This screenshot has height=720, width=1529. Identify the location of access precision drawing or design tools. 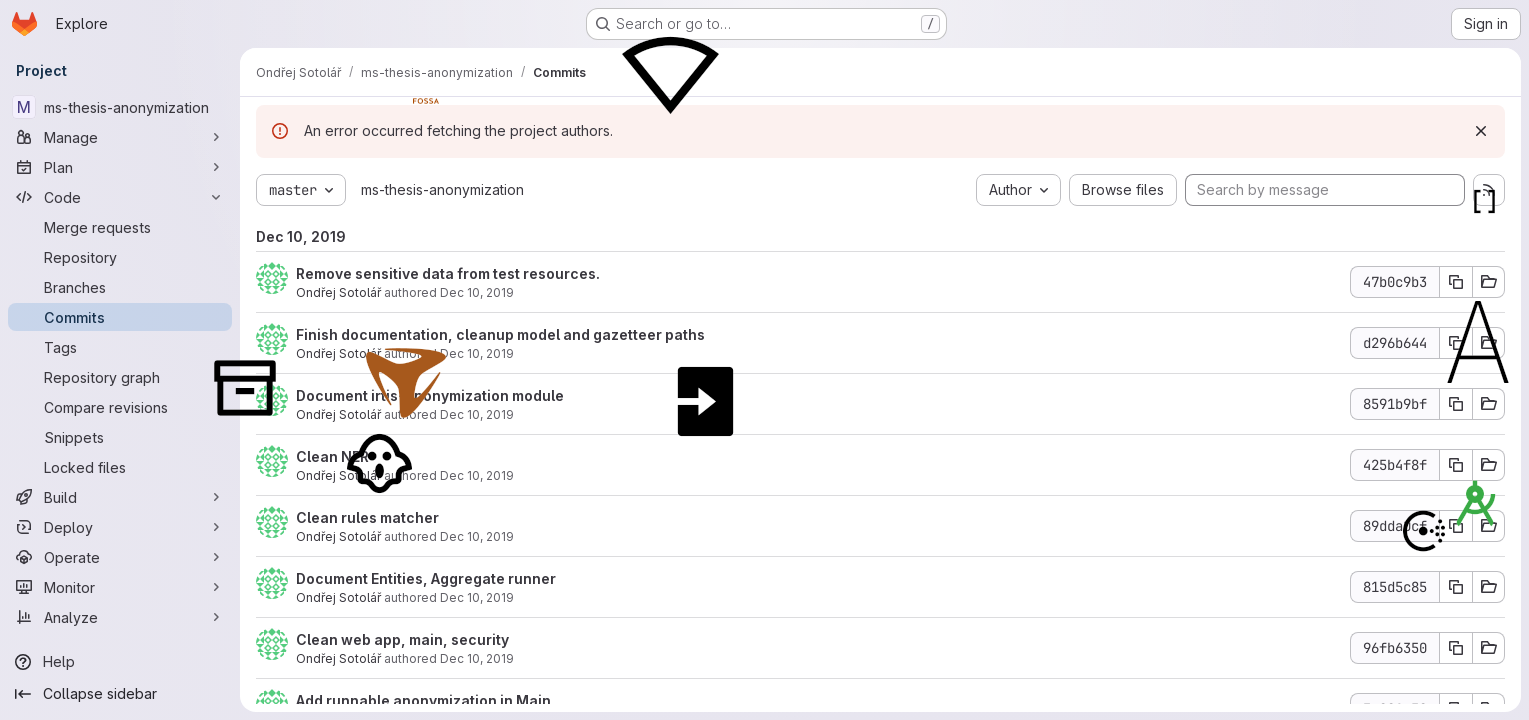
(1475, 503).